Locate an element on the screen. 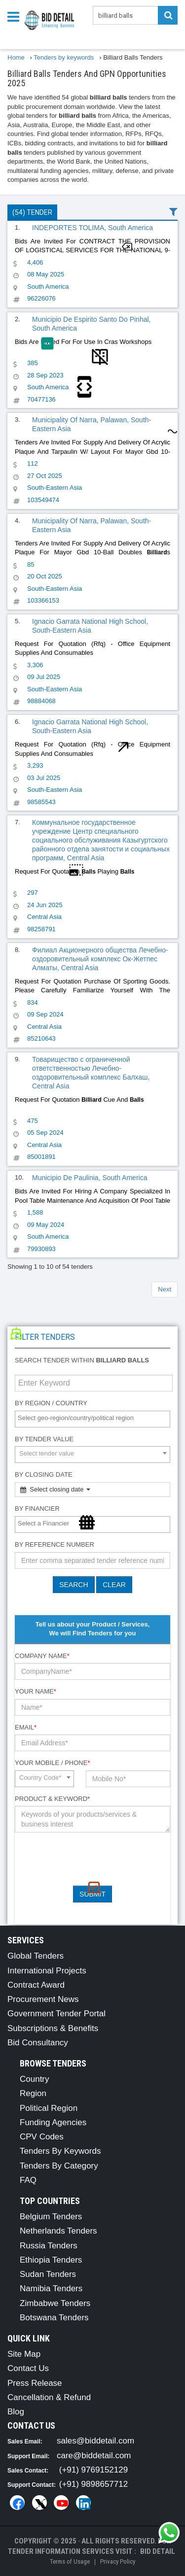  disable vocabulary or dictionary feature is located at coordinates (100, 357).